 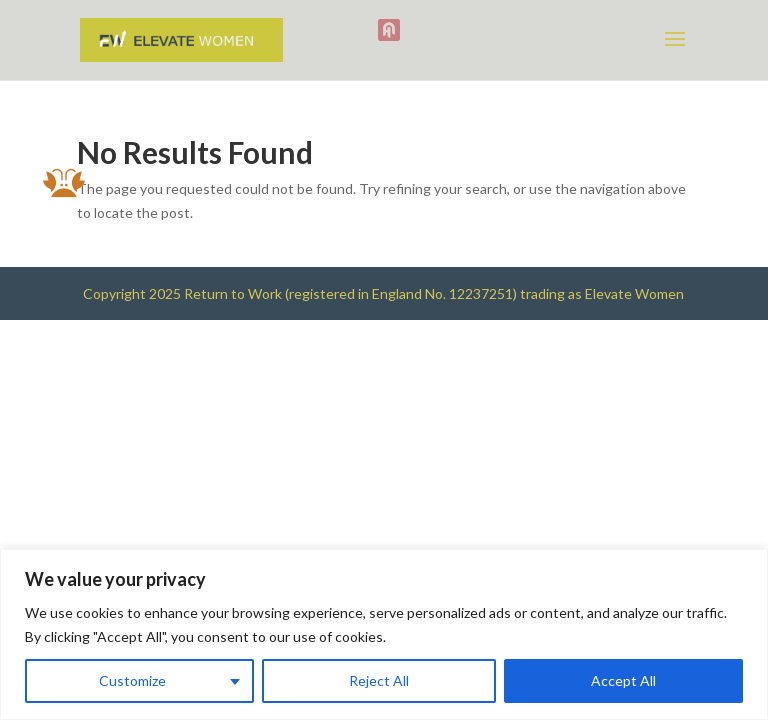 What do you see at coordinates (389, 30) in the screenshot?
I see `open the Haystack app` at bounding box center [389, 30].